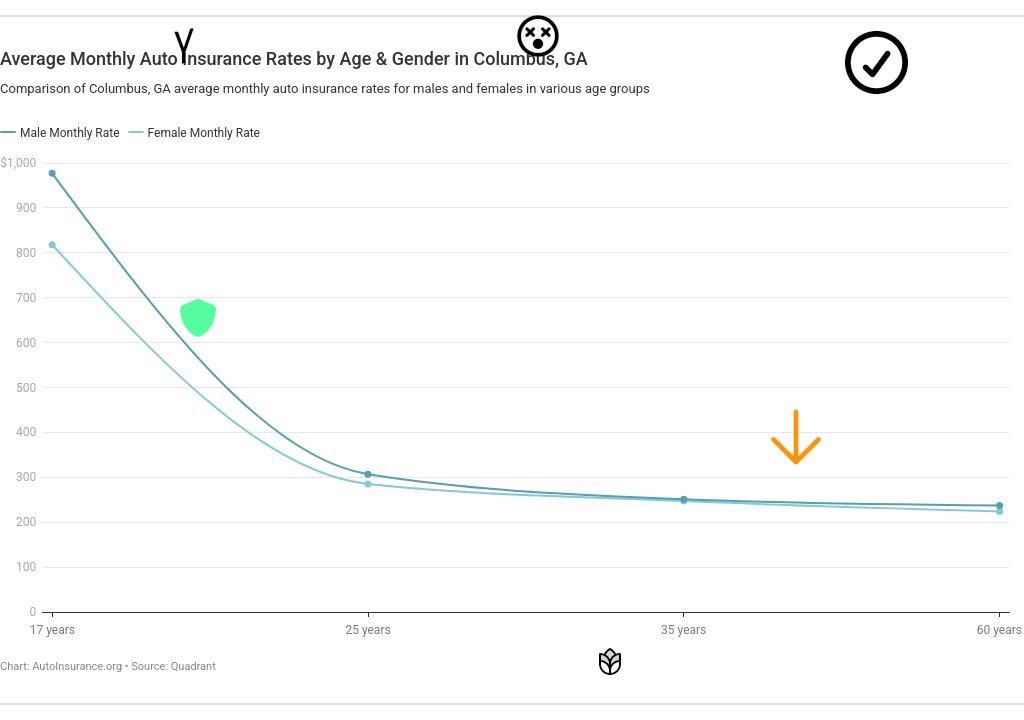  I want to click on yandex international logo, so click(184, 46).